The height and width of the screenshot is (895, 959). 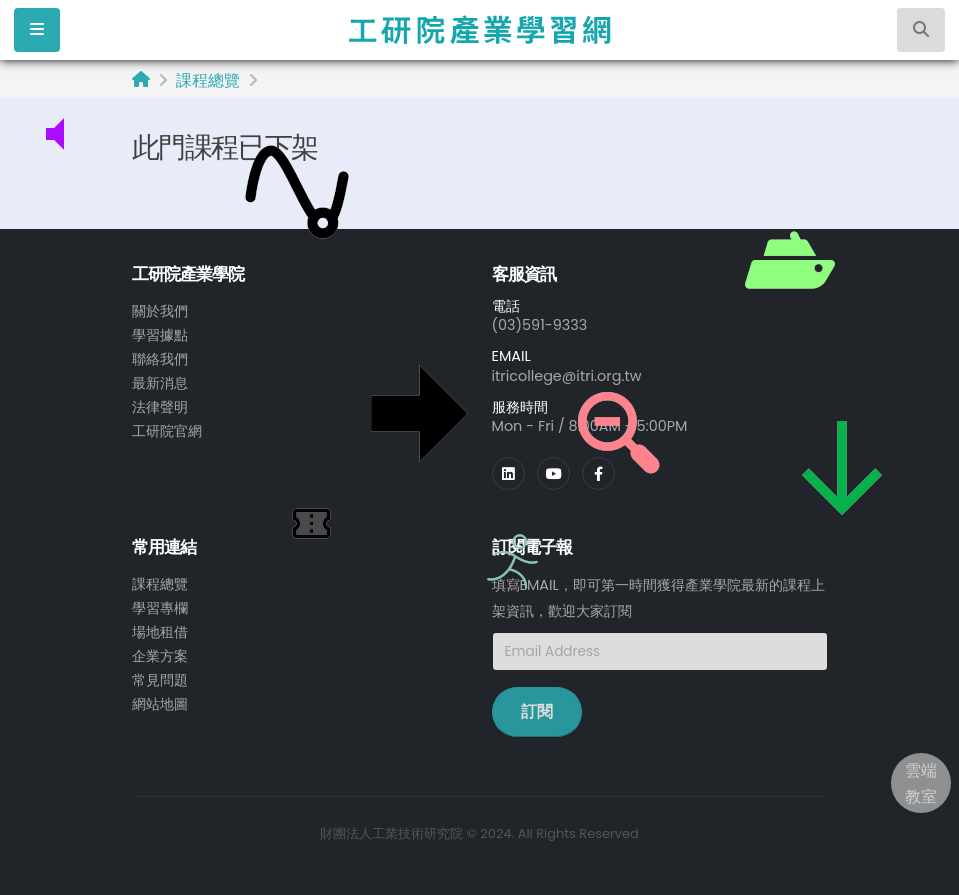 What do you see at coordinates (620, 434) in the screenshot?
I see `zoom out to see more content` at bounding box center [620, 434].